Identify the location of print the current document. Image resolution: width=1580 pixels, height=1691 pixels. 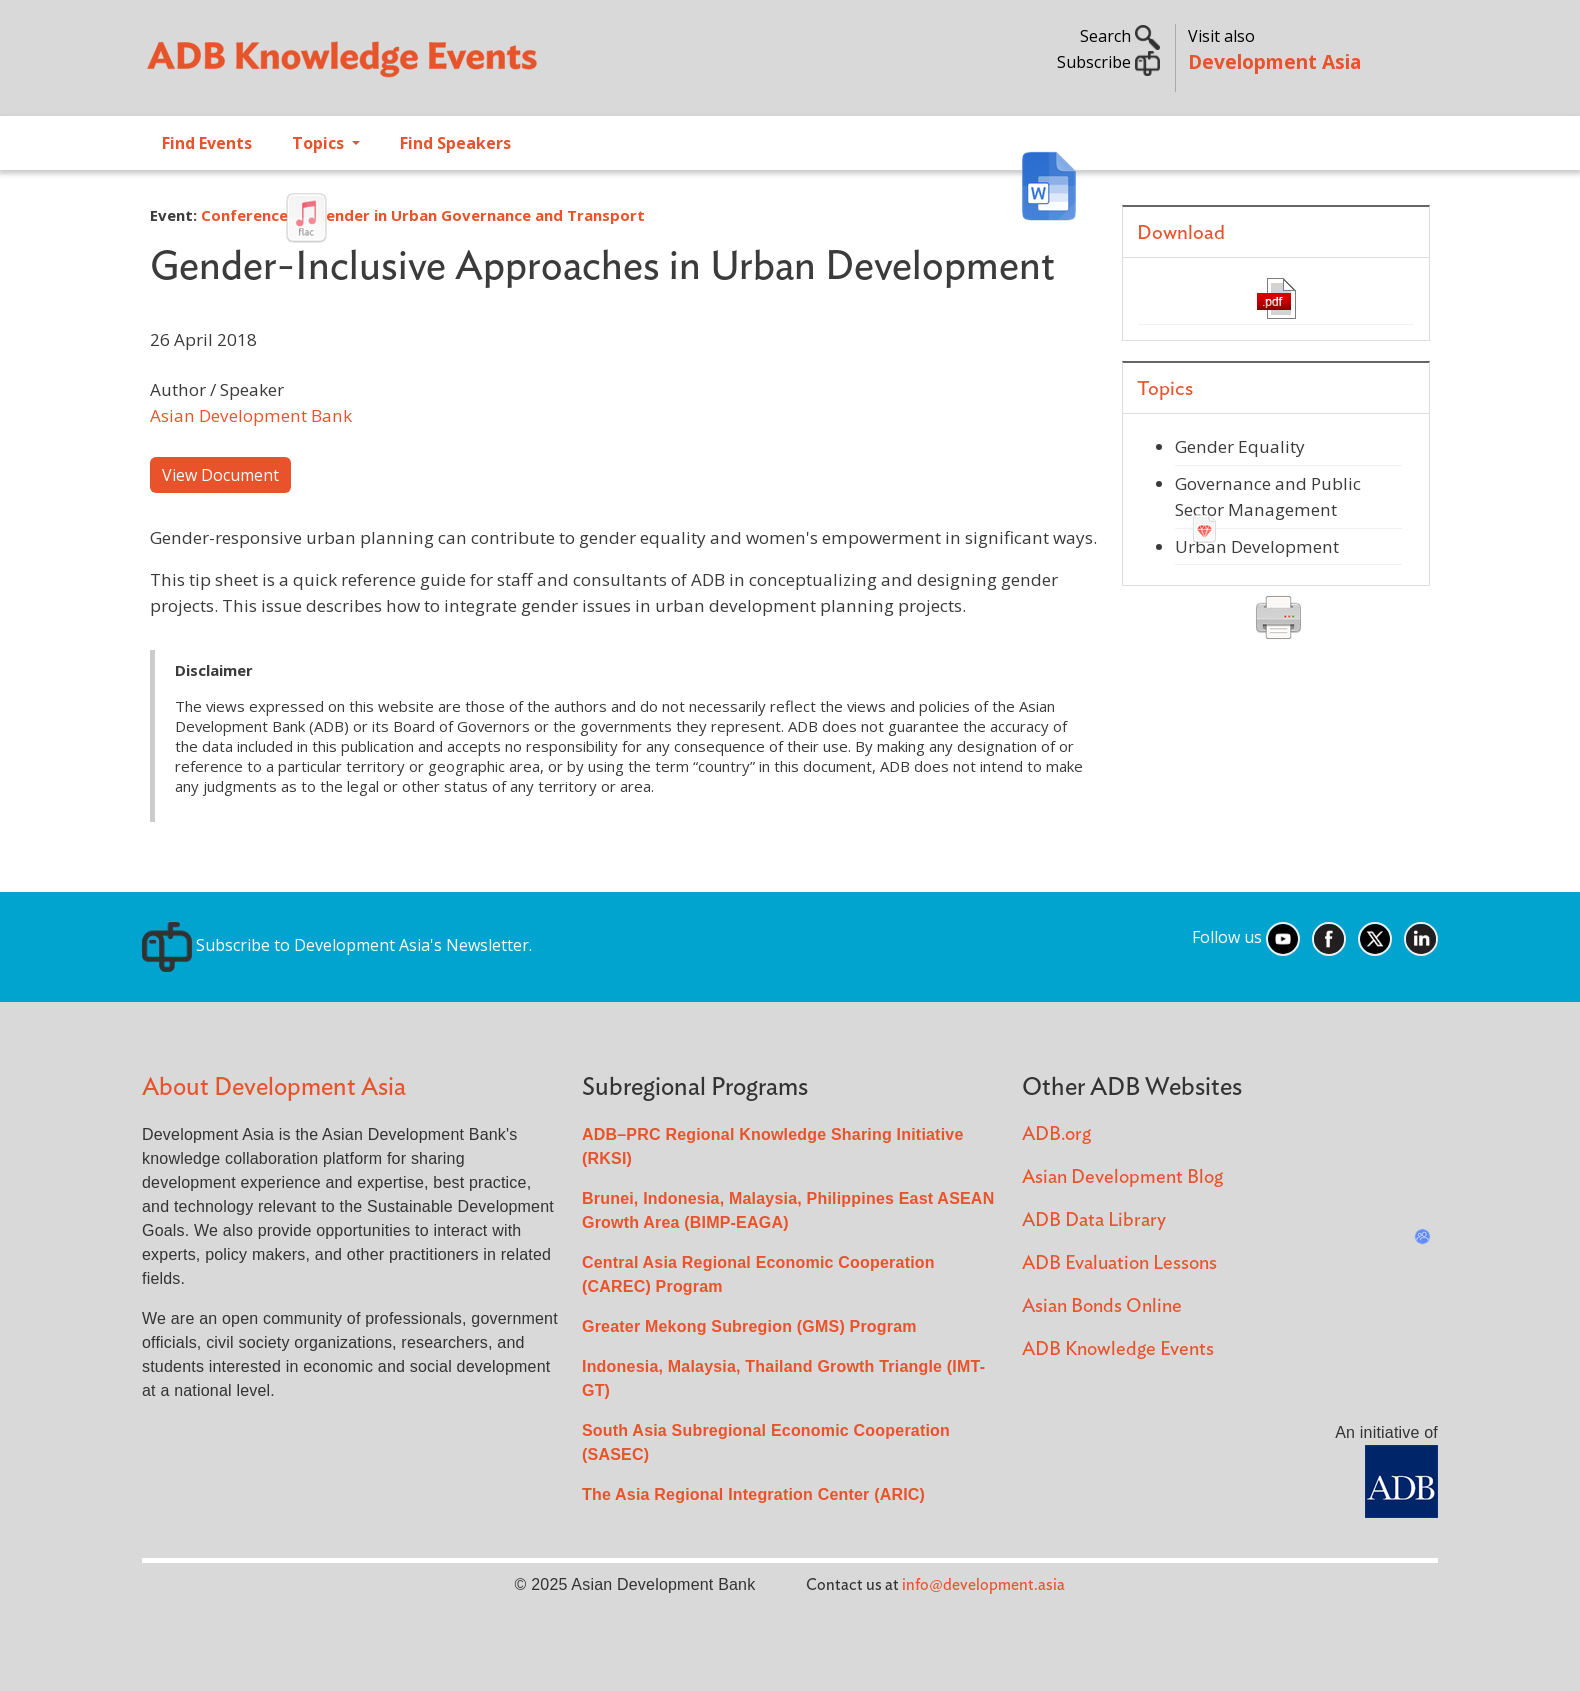
(1278, 617).